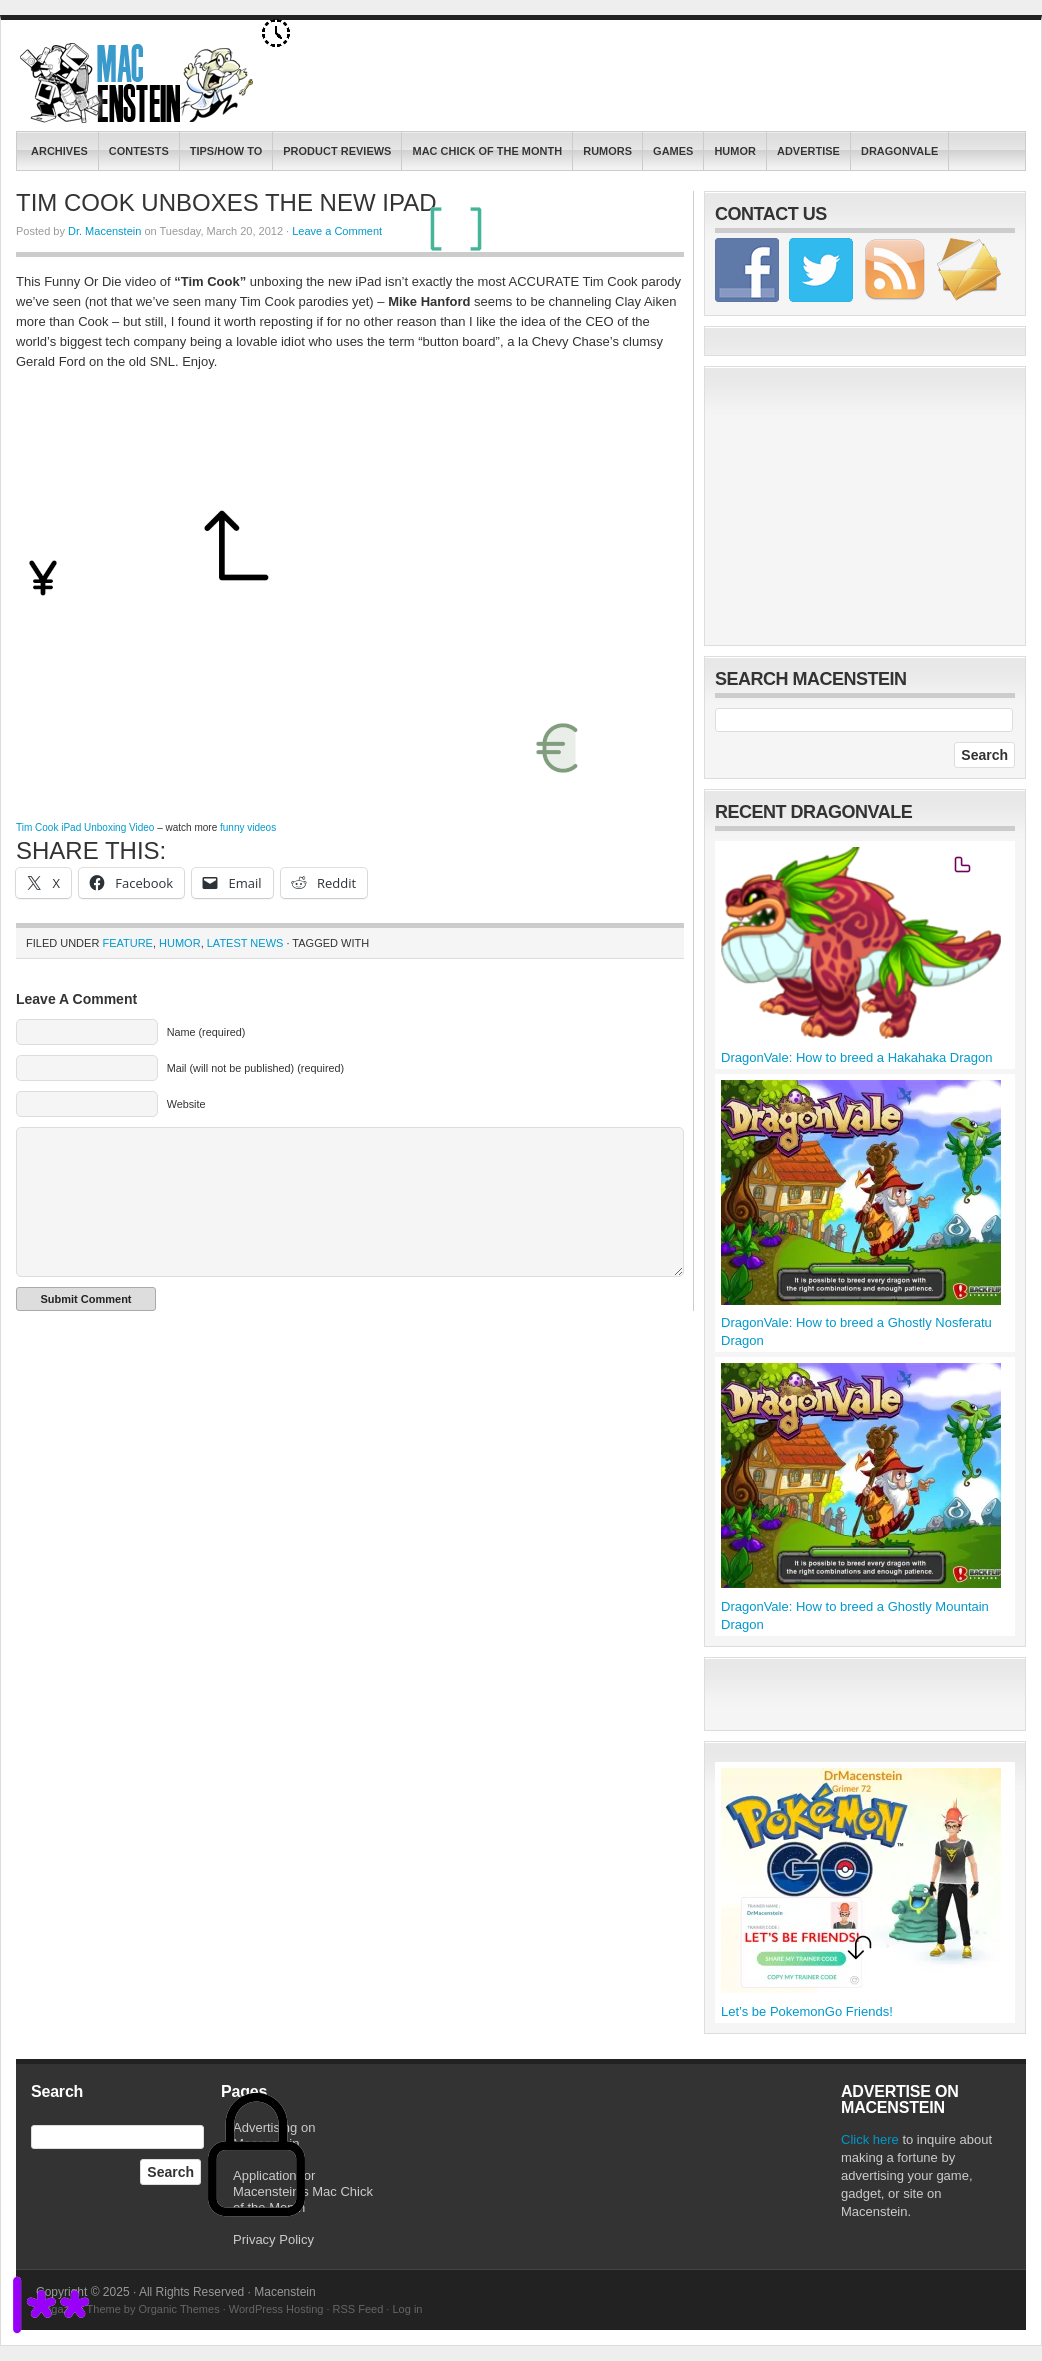  I want to click on redo or repeat the last action, so click(859, 1947).